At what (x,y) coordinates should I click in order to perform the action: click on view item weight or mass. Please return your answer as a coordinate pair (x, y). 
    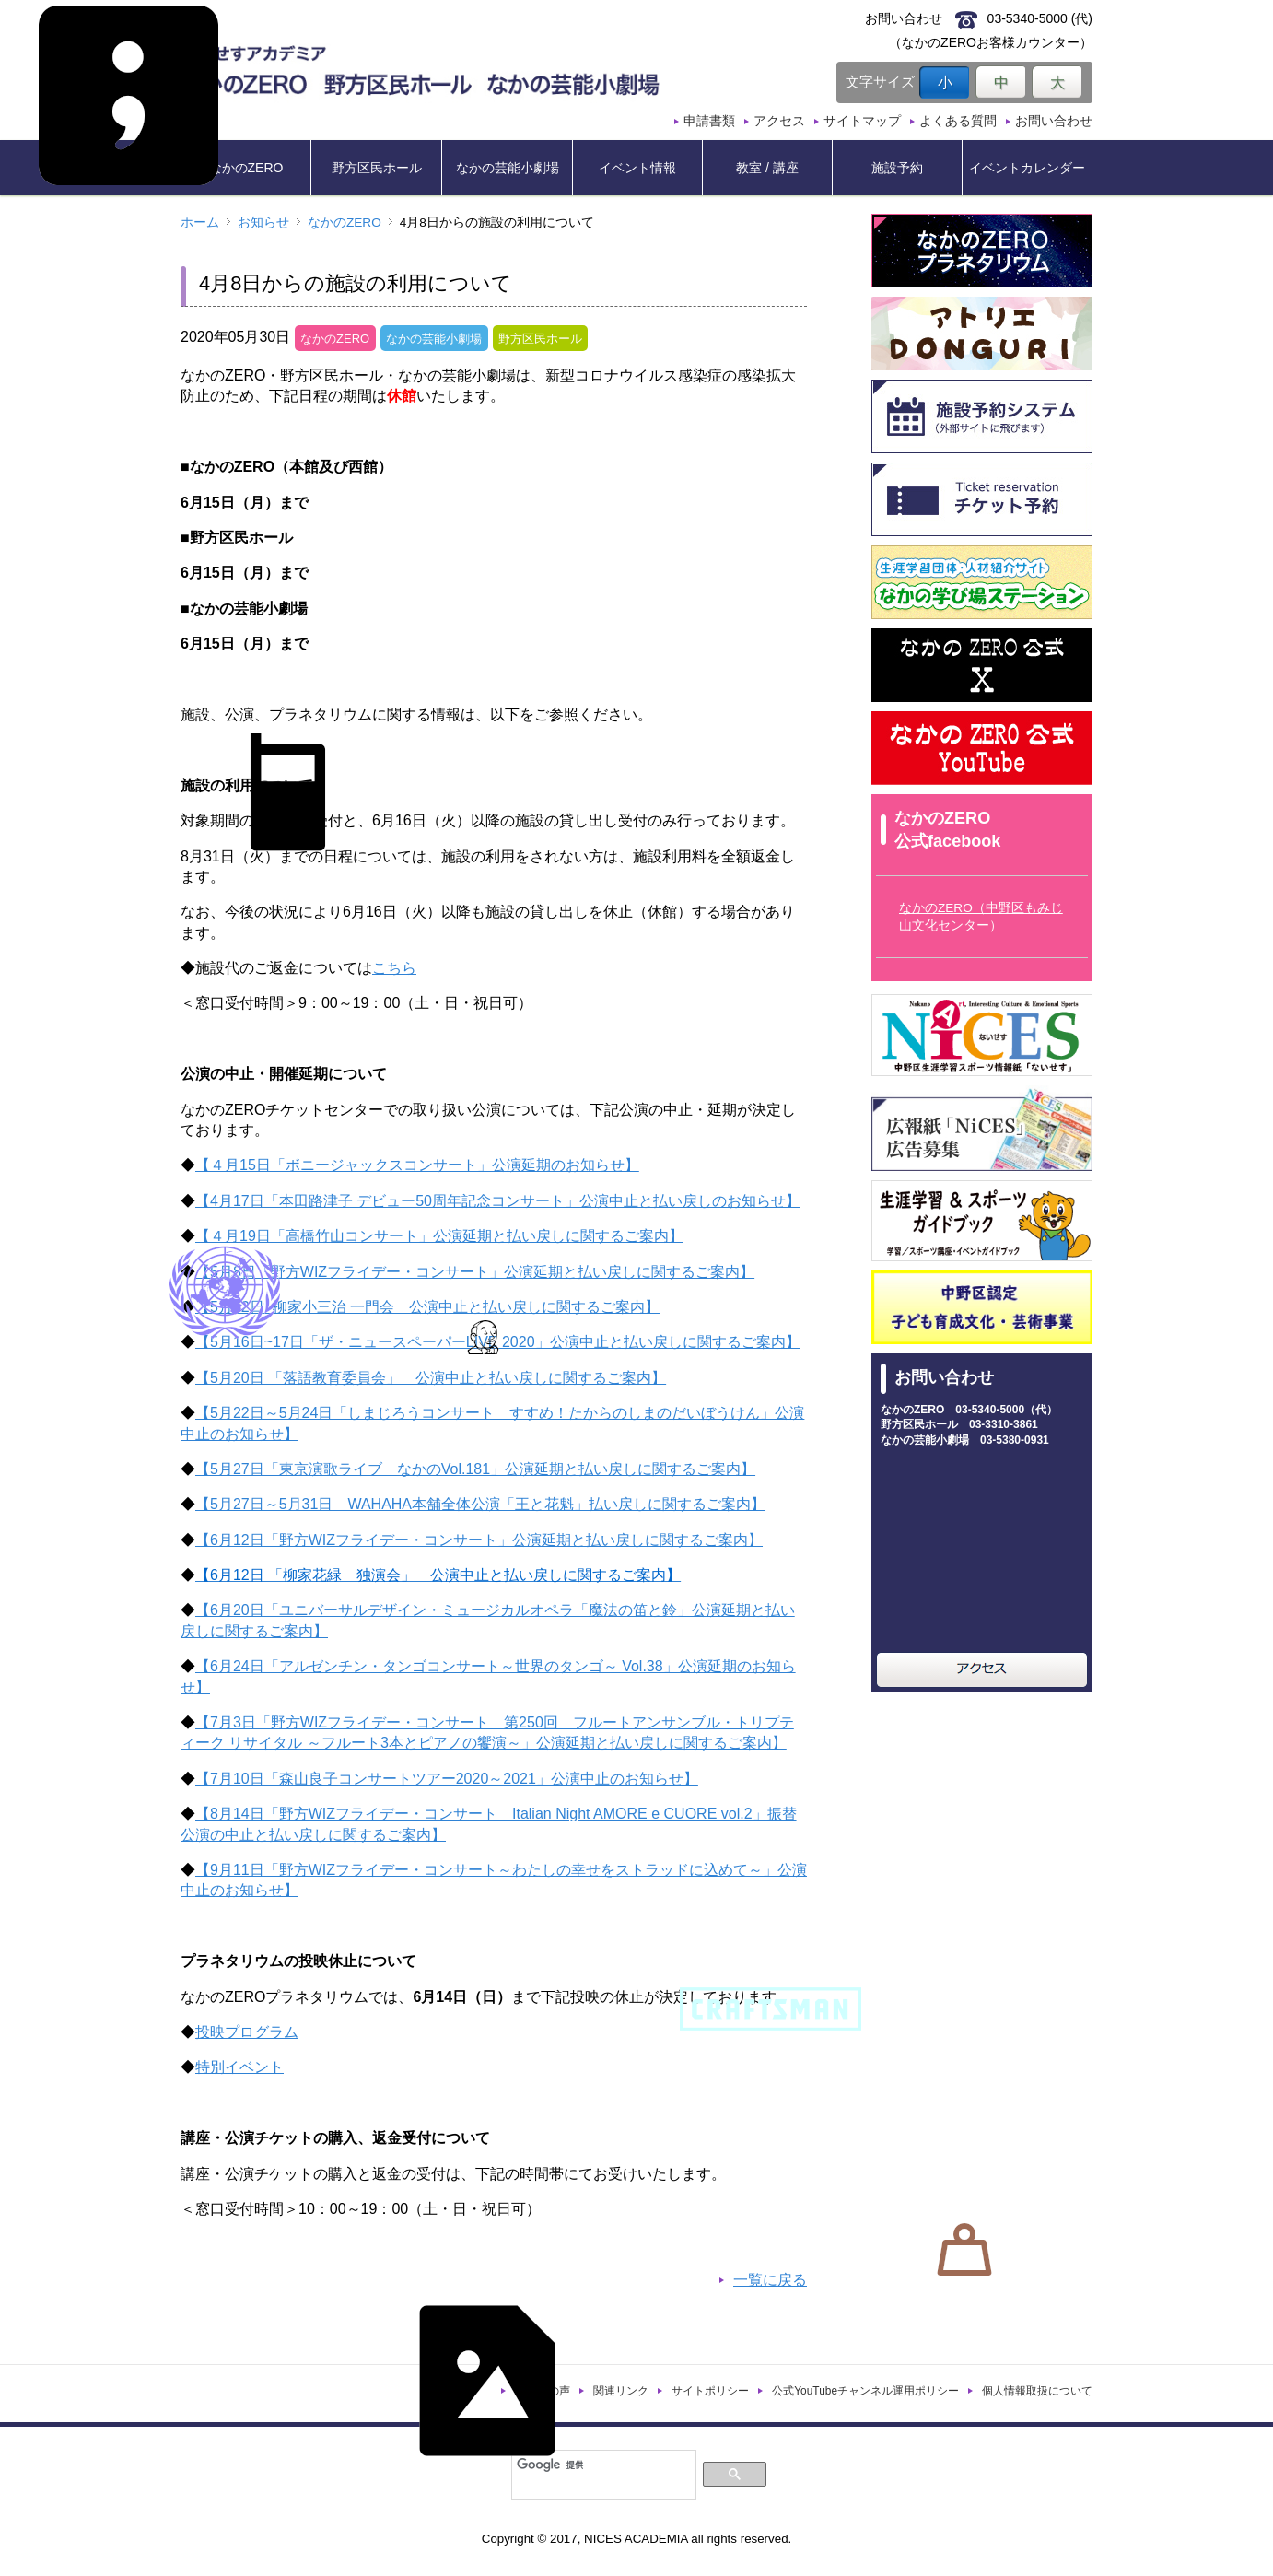
    Looking at the image, I should click on (964, 2251).